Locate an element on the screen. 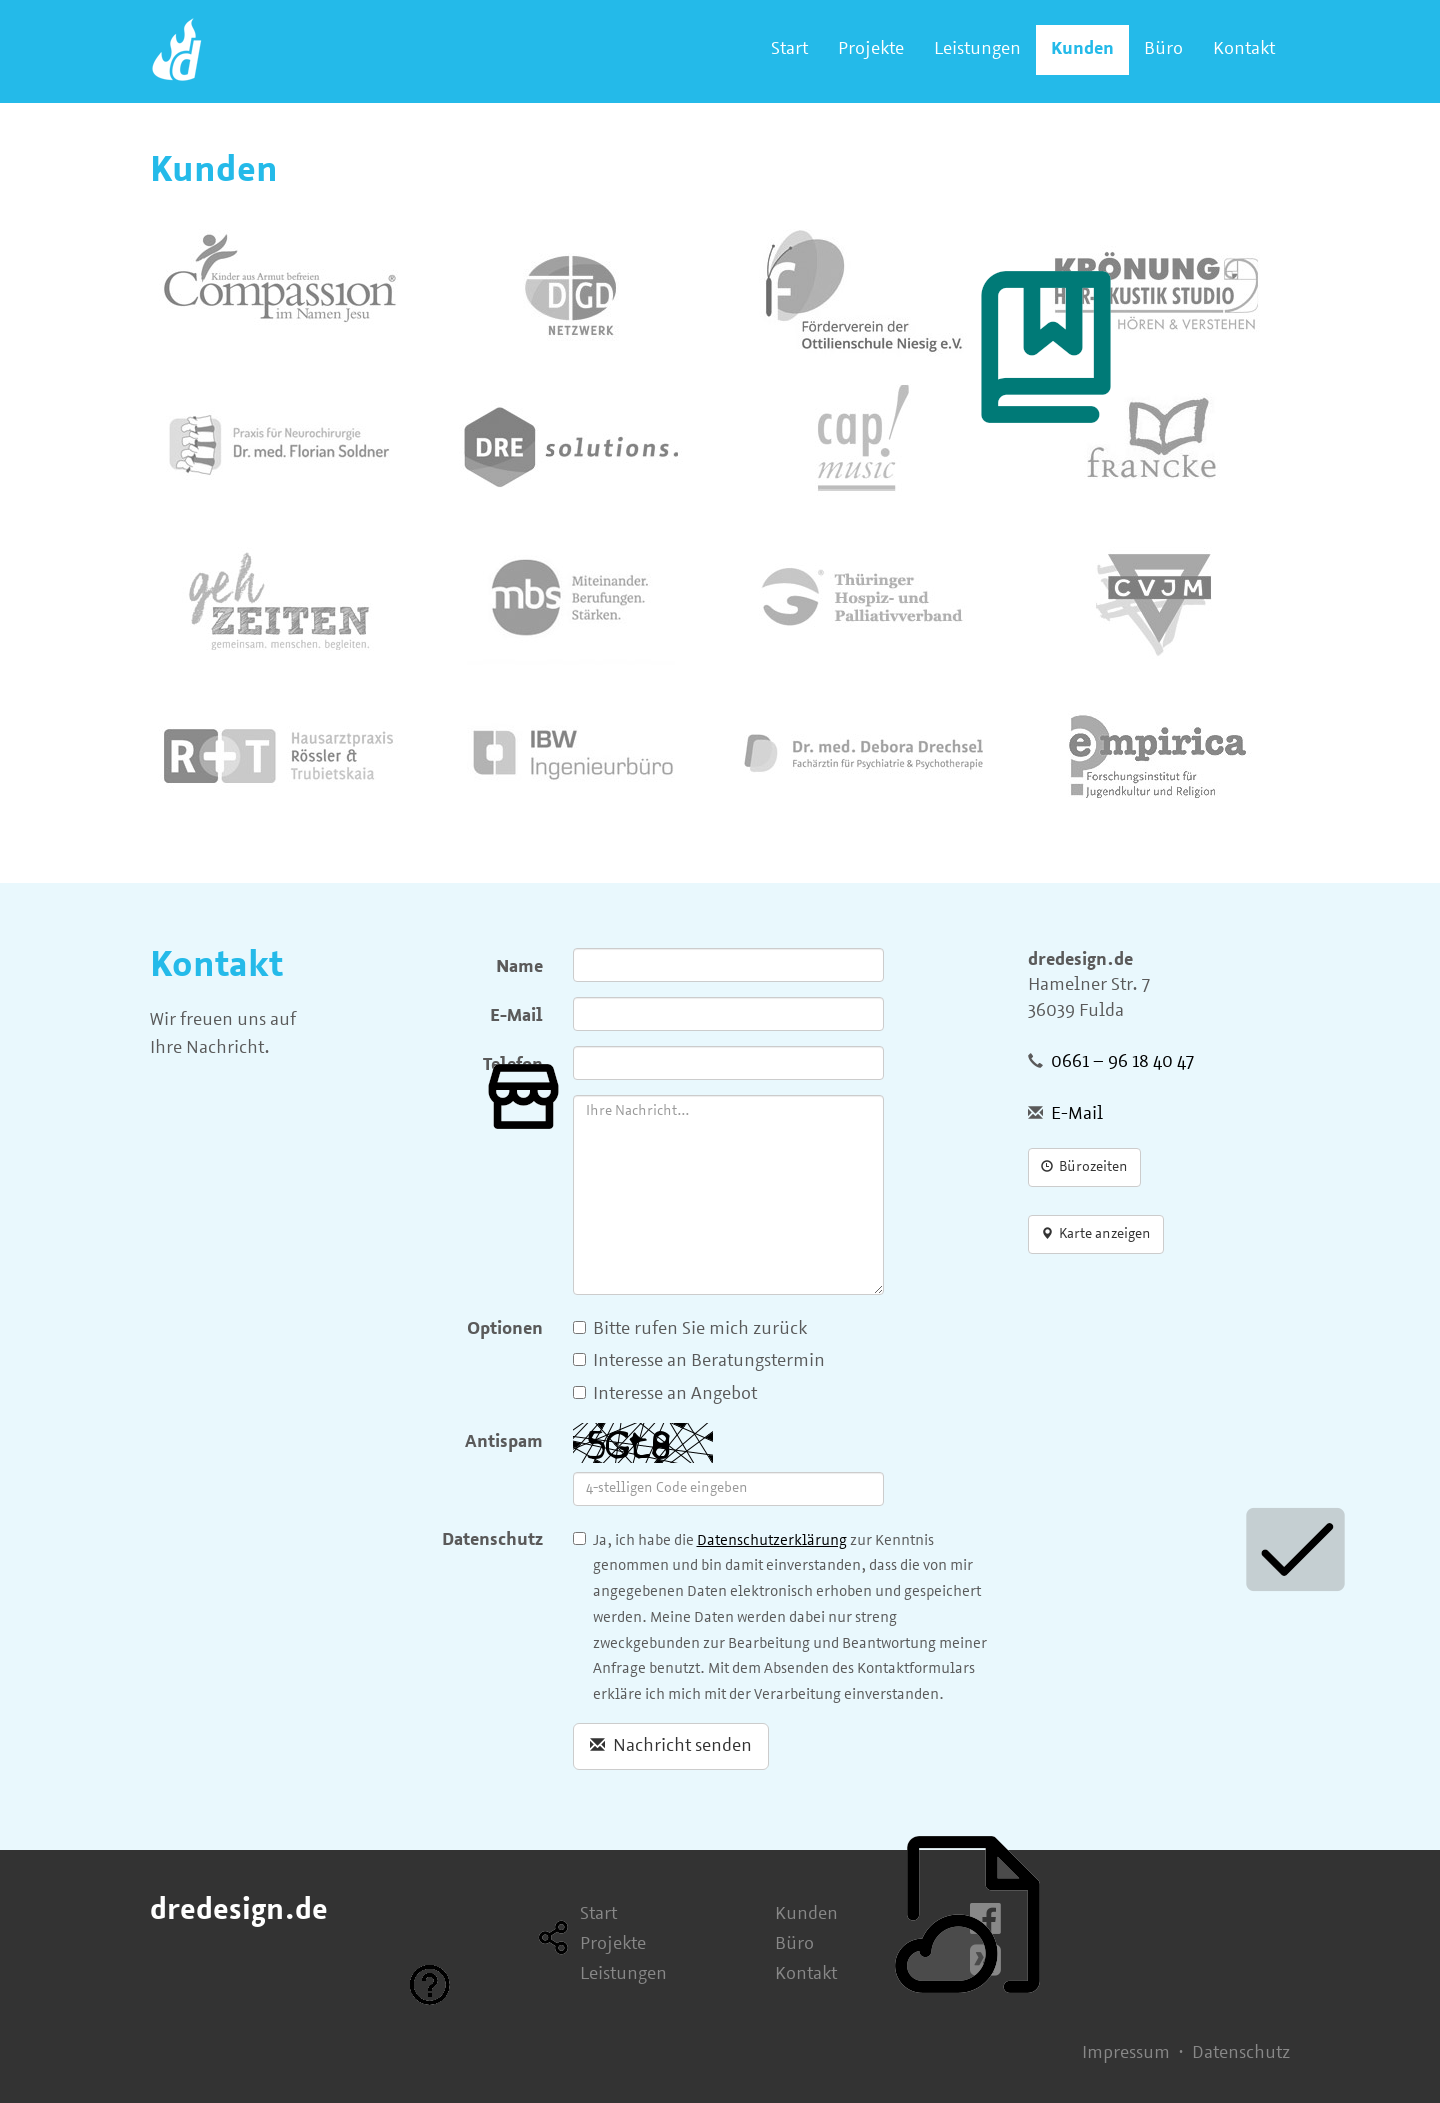  share content to social networks is located at coordinates (554, 1937).